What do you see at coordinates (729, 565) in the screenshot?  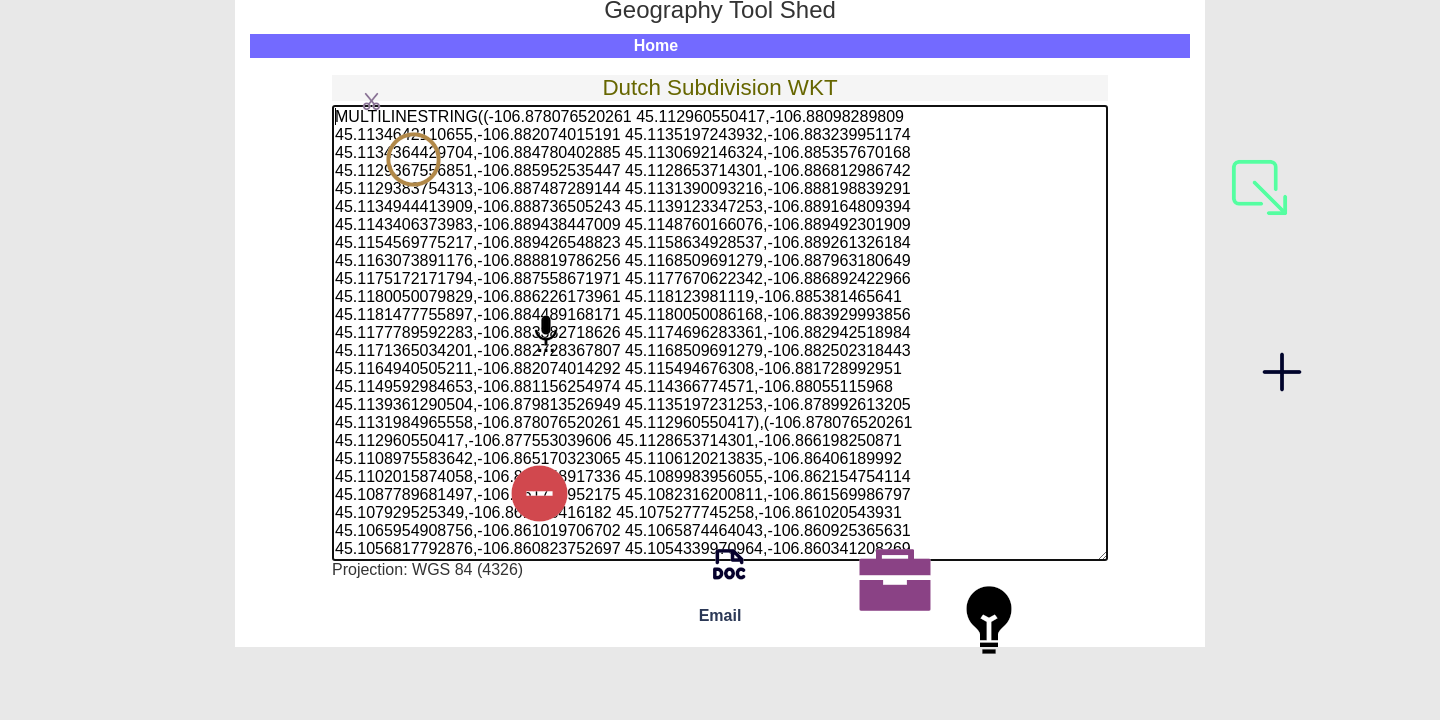 I see `open or view a document file` at bounding box center [729, 565].